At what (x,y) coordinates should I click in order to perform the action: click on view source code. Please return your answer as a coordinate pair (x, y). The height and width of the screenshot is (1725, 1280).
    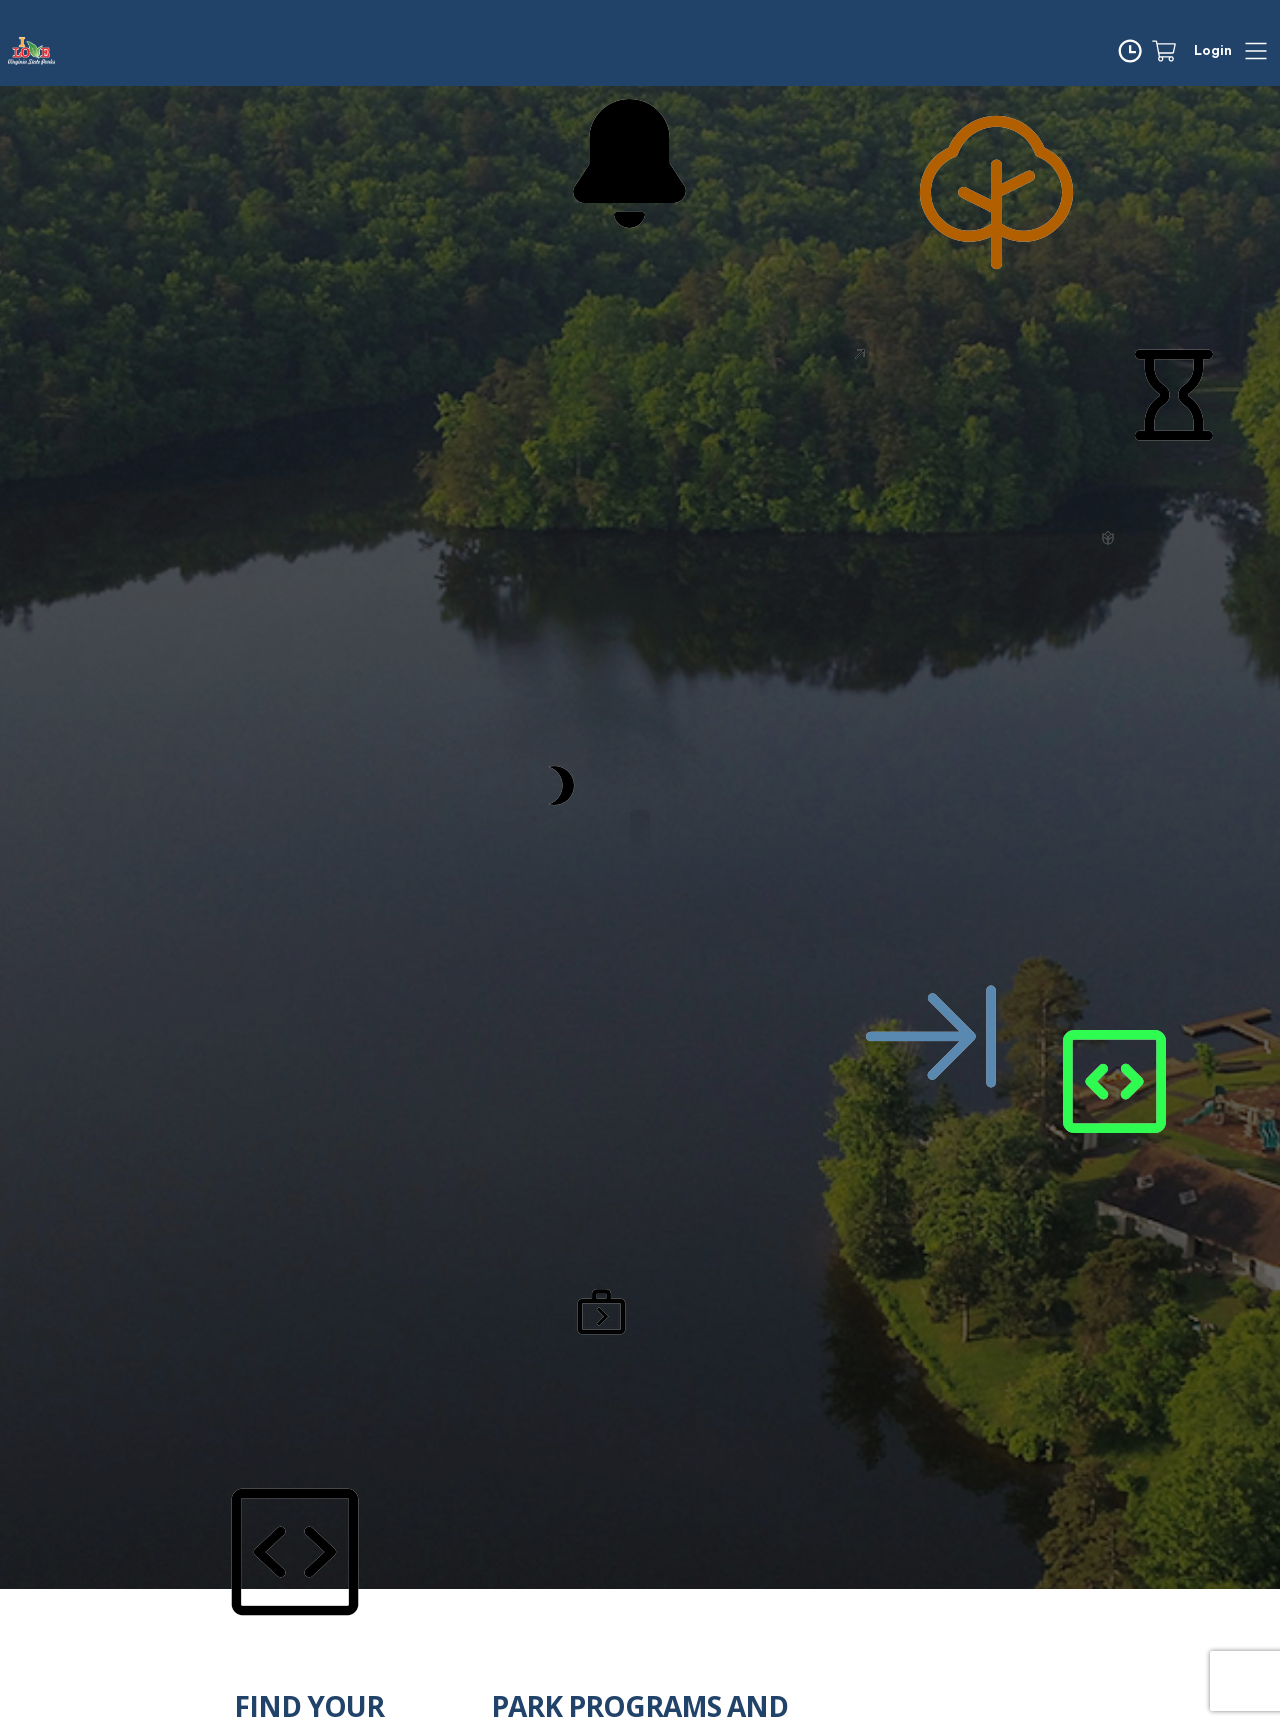
    Looking at the image, I should click on (295, 1552).